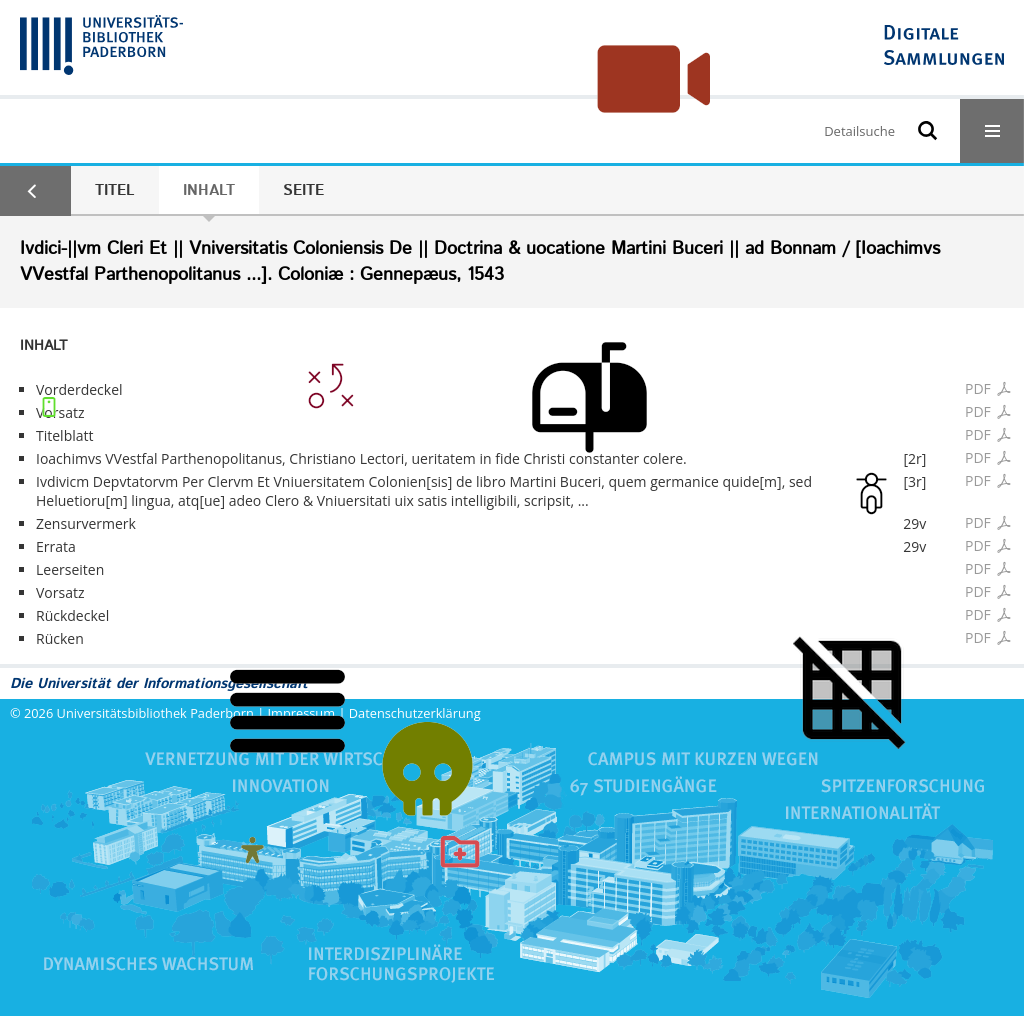 The height and width of the screenshot is (1016, 1024). I want to click on justify text alignment, so click(287, 713).